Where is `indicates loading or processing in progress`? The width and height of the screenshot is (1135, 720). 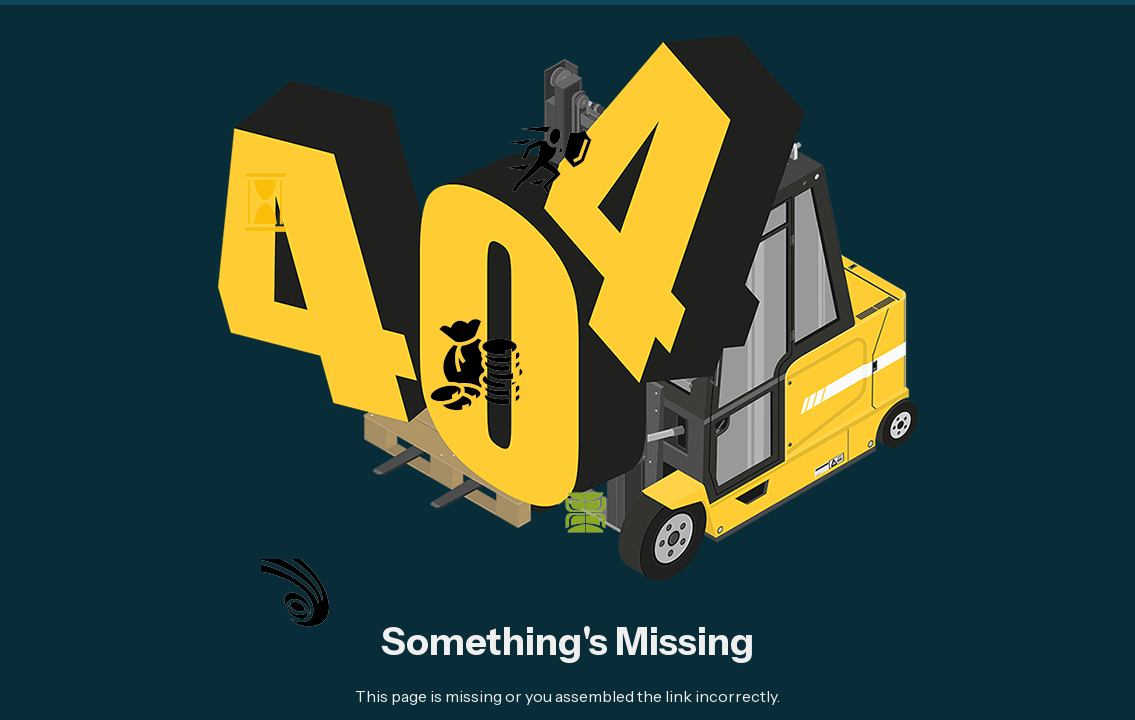 indicates loading or processing in progress is located at coordinates (294, 592).